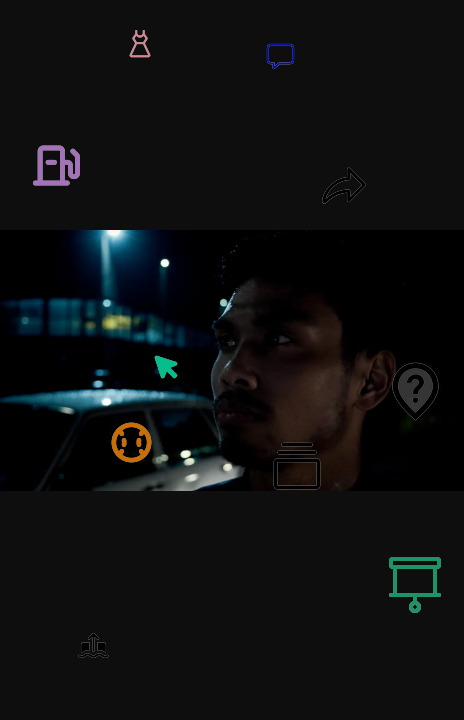 The image size is (464, 720). What do you see at coordinates (415, 391) in the screenshot?
I see `unknown or unidentified location` at bounding box center [415, 391].